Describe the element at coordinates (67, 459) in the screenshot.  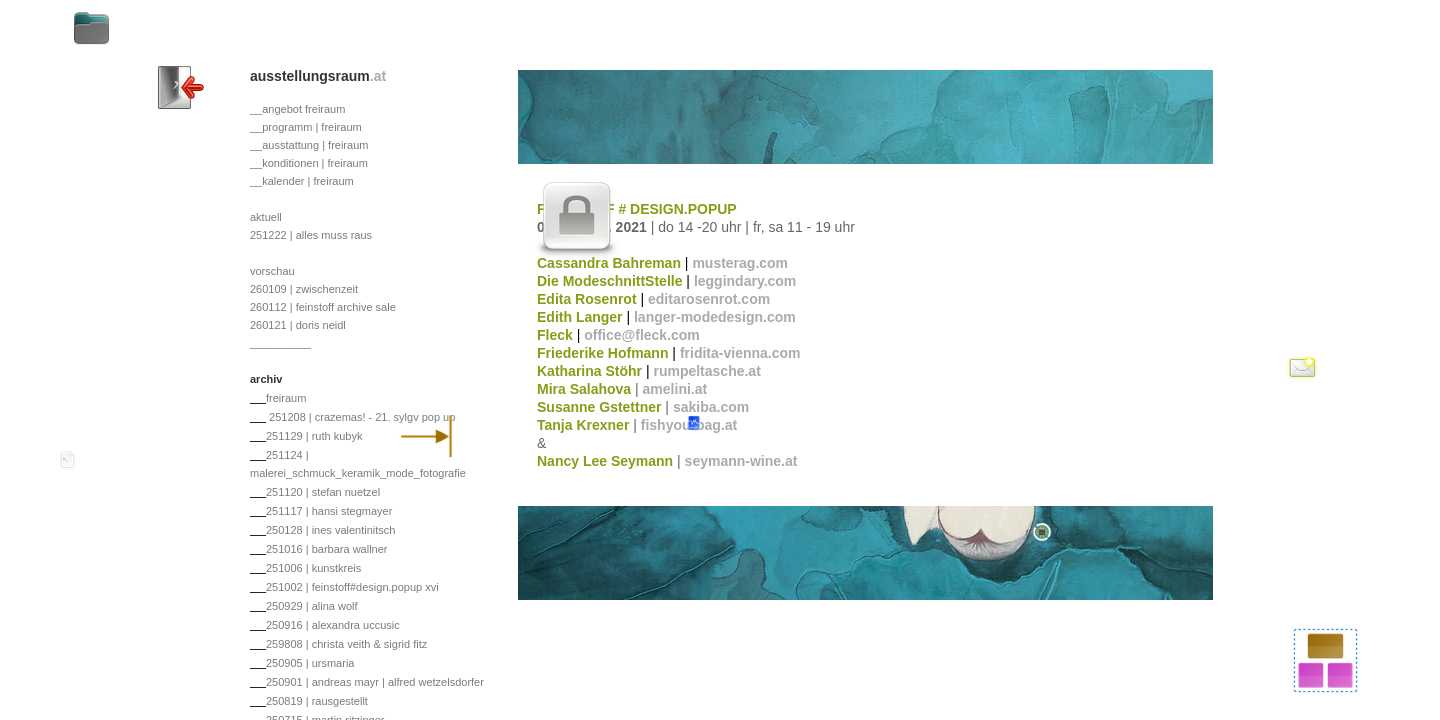
I see `a shell script or bash file` at that location.